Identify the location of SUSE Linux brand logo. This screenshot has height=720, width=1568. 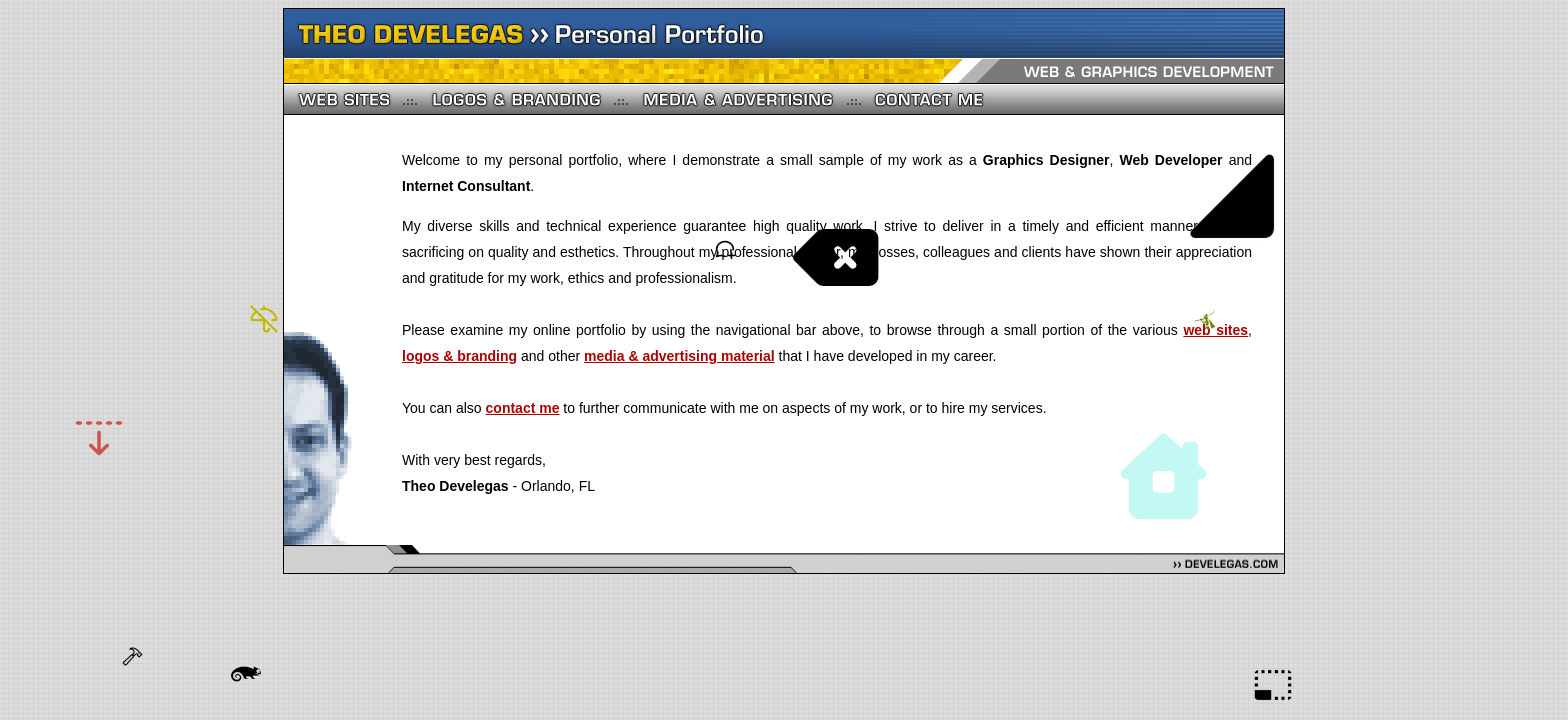
(246, 674).